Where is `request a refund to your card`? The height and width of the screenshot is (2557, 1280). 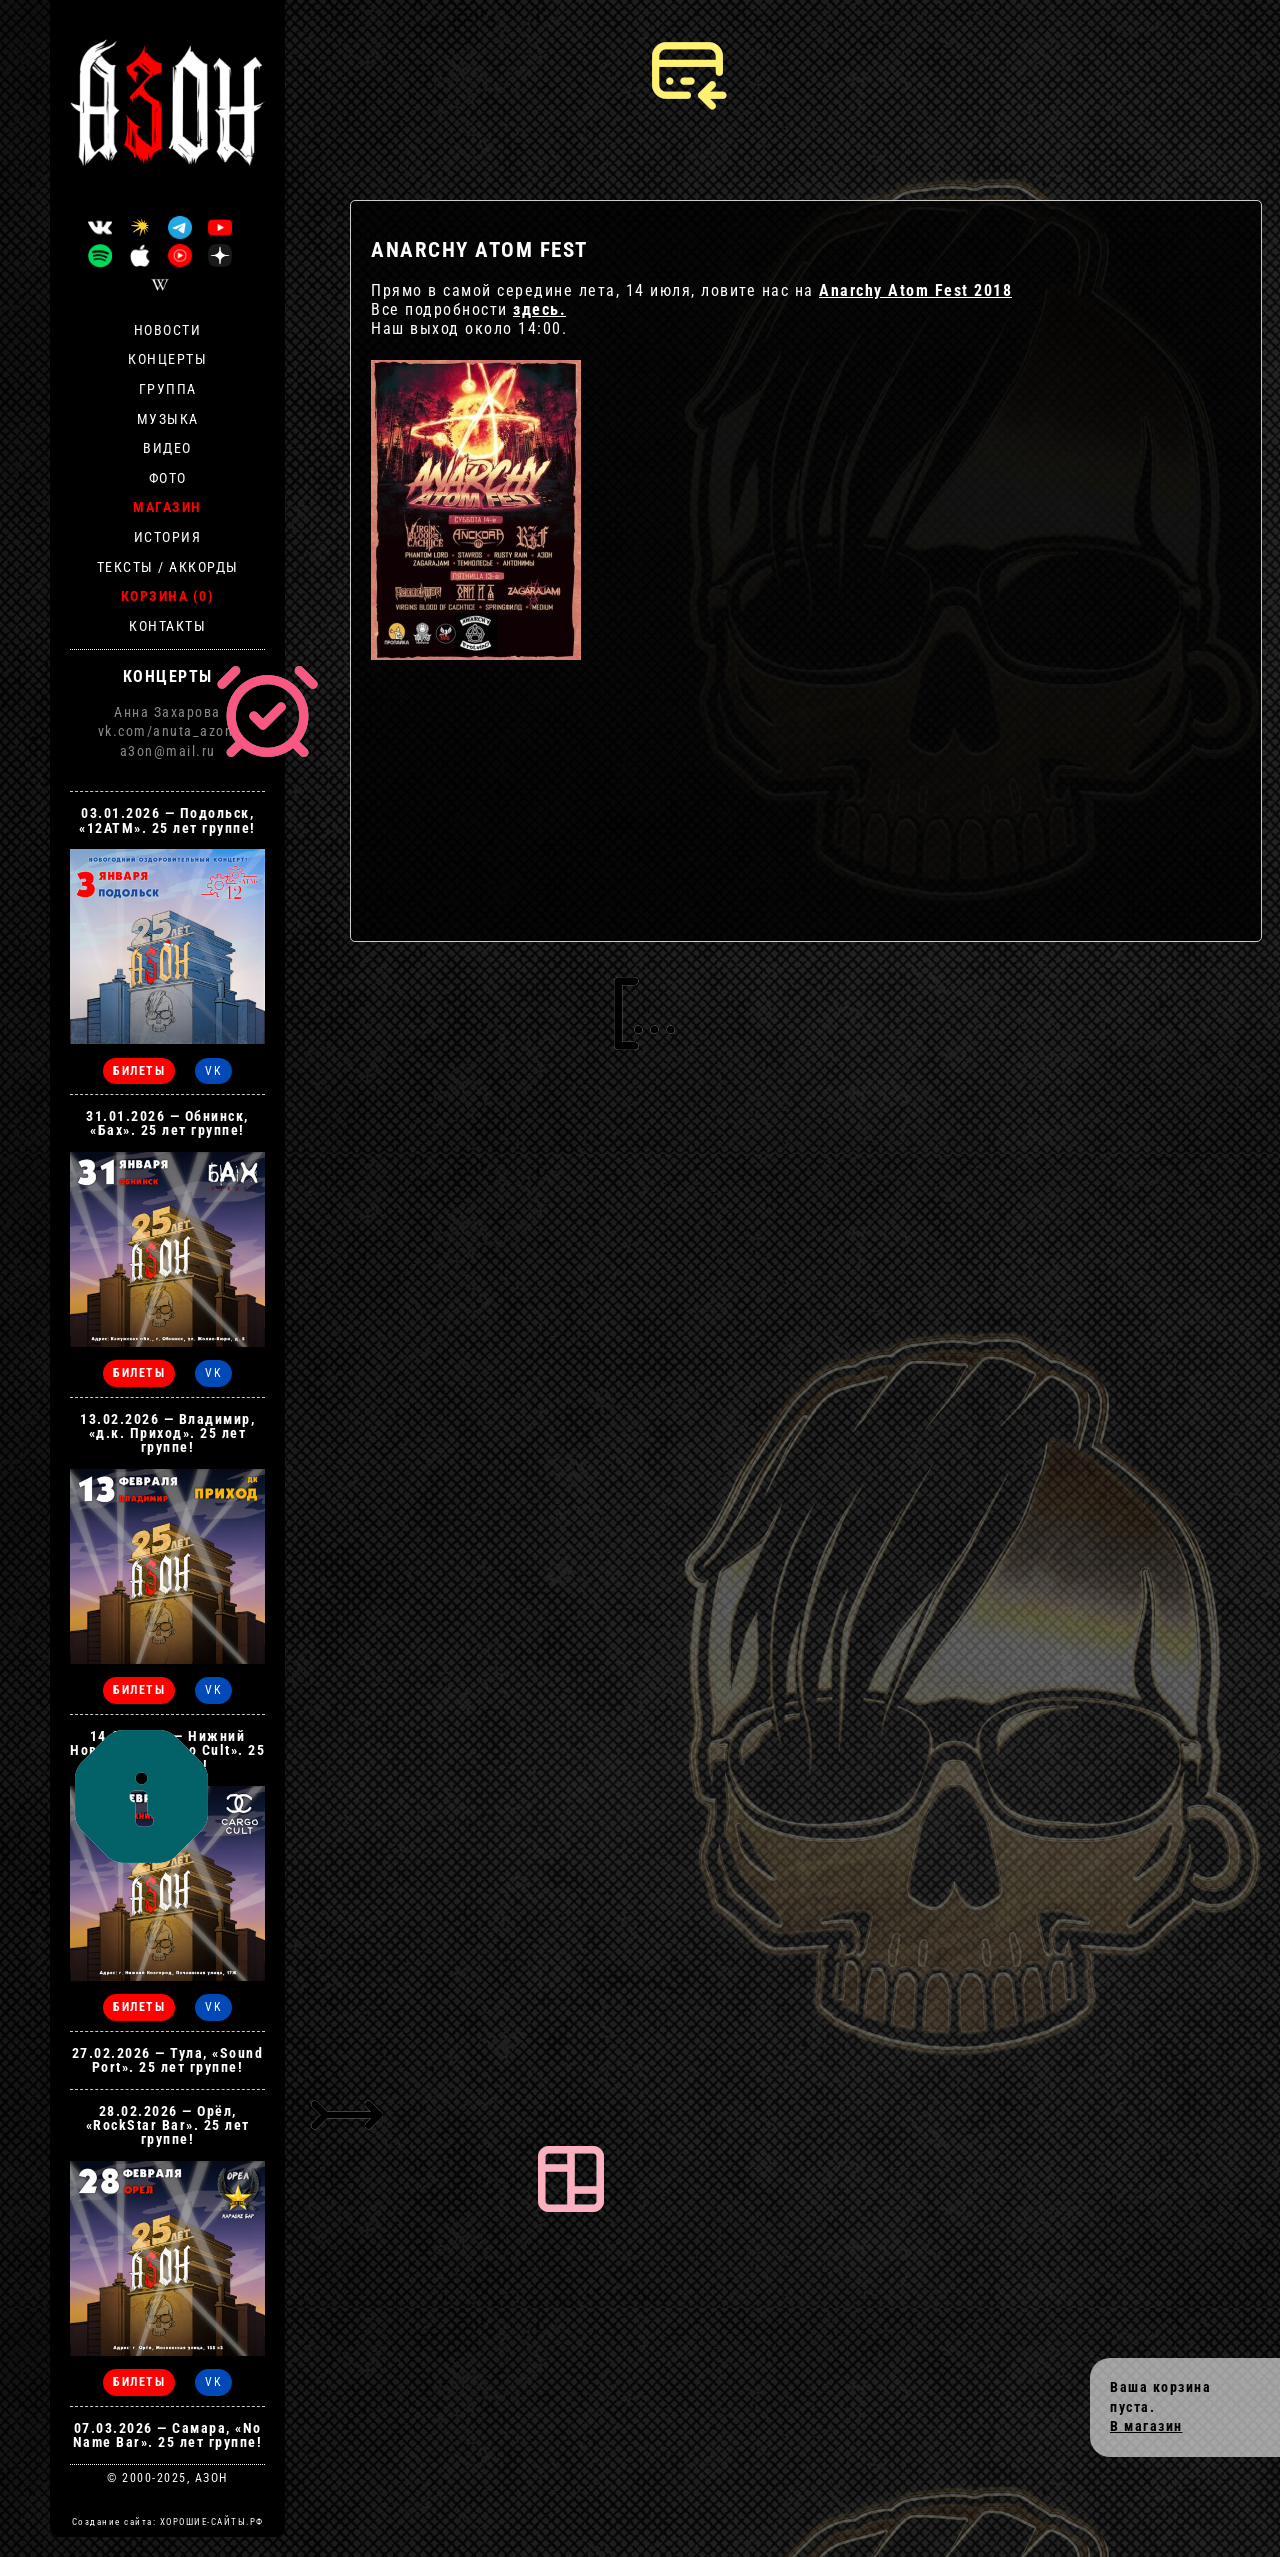 request a refund to your card is located at coordinates (687, 70).